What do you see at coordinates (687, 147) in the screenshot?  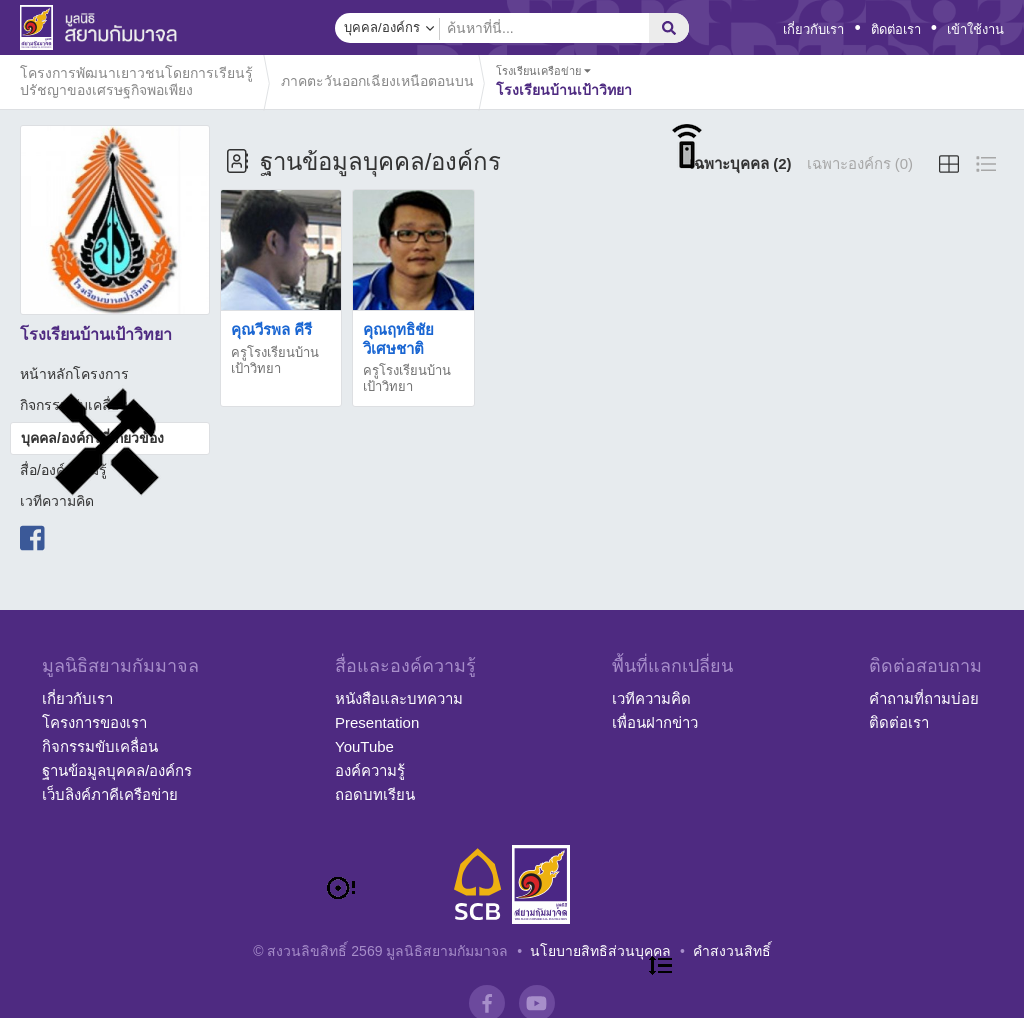 I see `access remote control settings` at bounding box center [687, 147].